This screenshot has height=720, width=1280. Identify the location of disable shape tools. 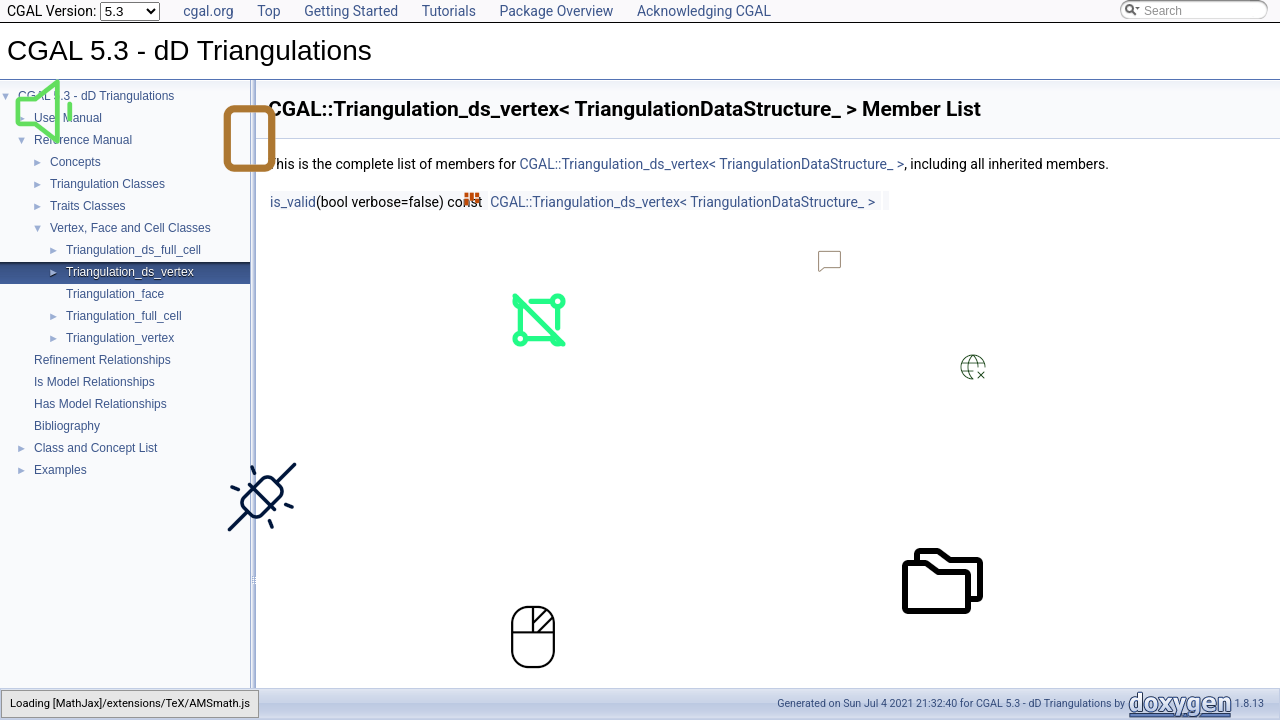
(539, 320).